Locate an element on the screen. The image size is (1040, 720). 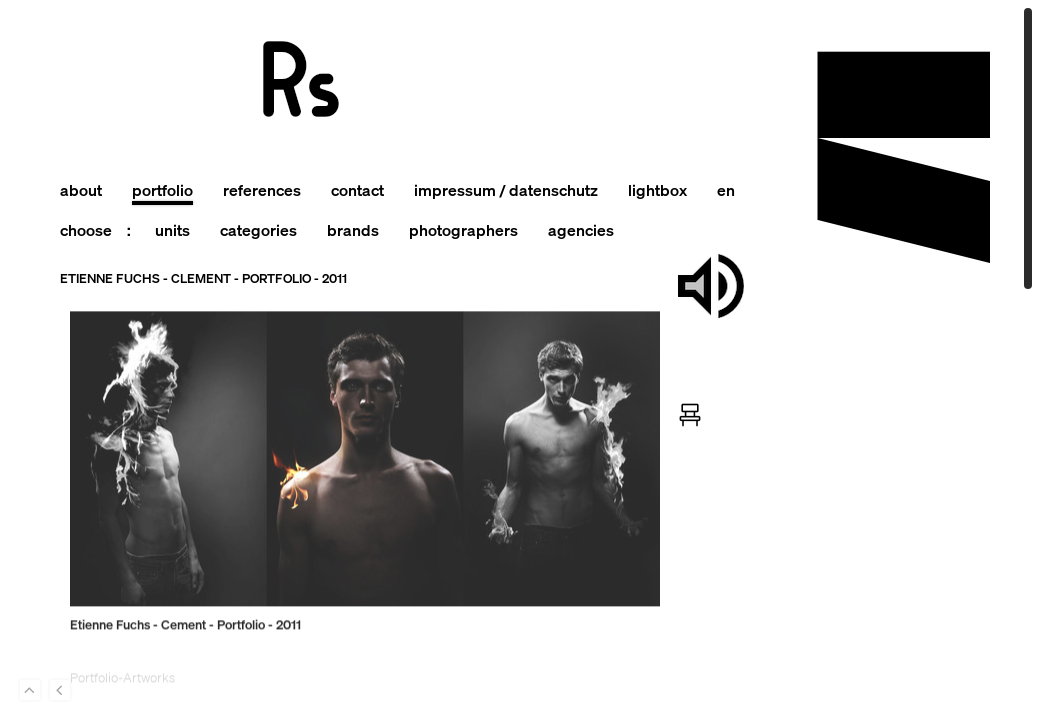
browse furniture or seating options is located at coordinates (690, 415).